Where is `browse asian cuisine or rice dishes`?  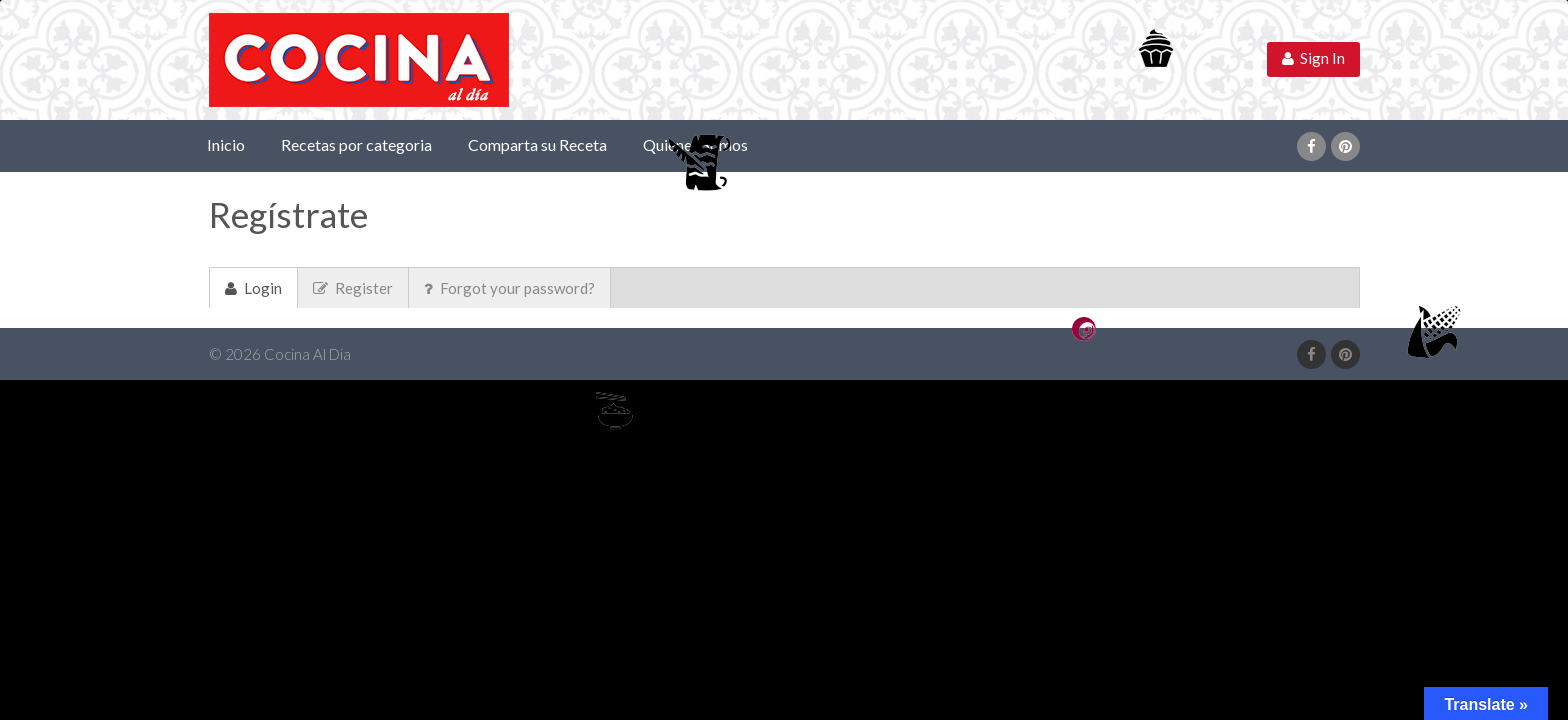 browse asian cuisine or rice dishes is located at coordinates (615, 410).